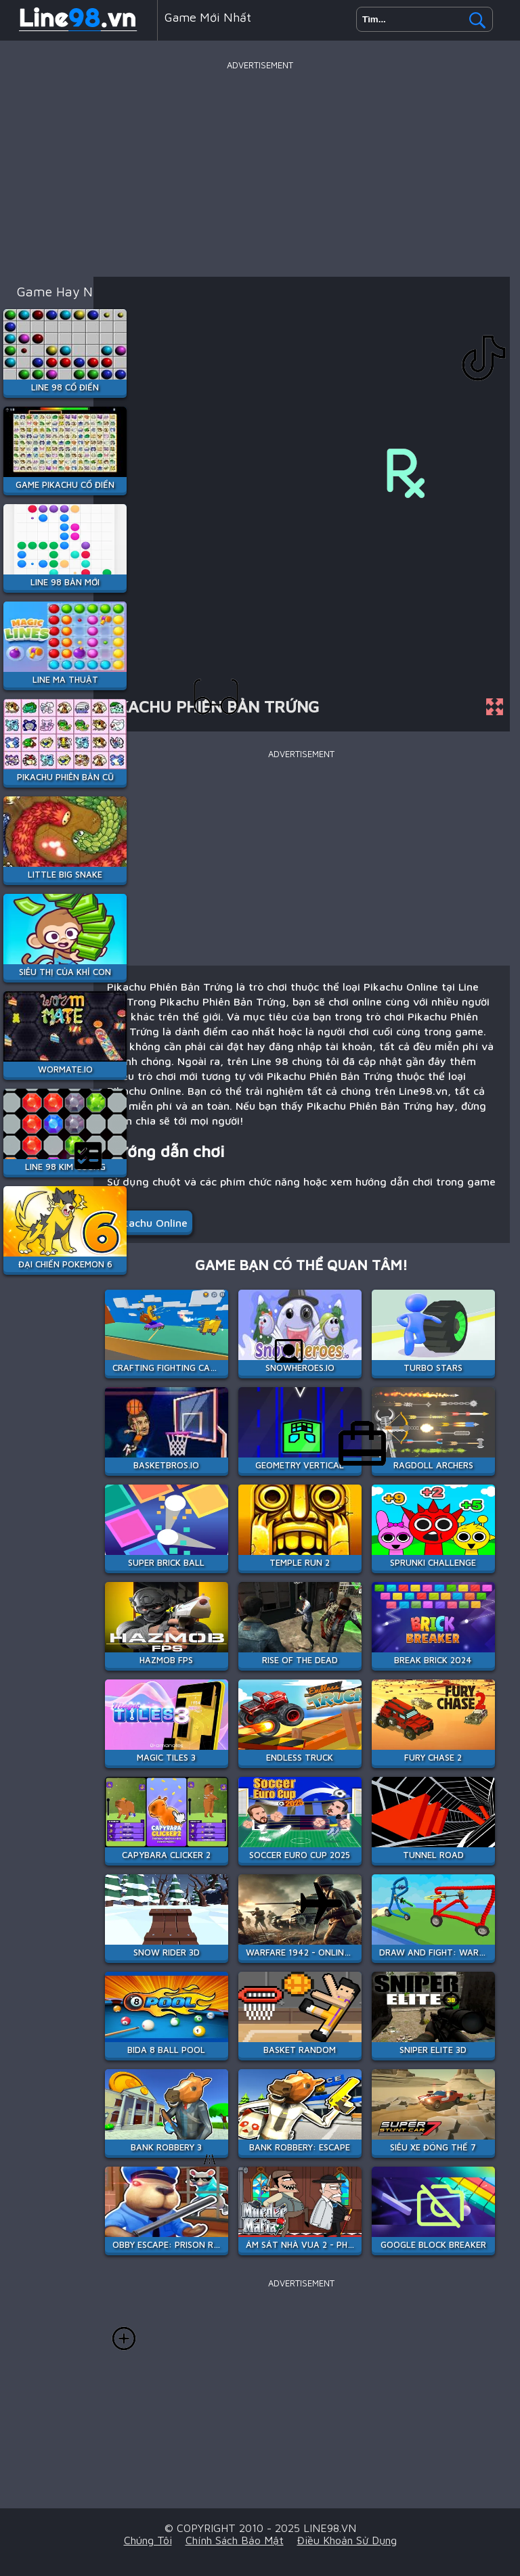 Image resolution: width=520 pixels, height=2576 pixels. I want to click on camera is disabled or turned off, so click(440, 2206).